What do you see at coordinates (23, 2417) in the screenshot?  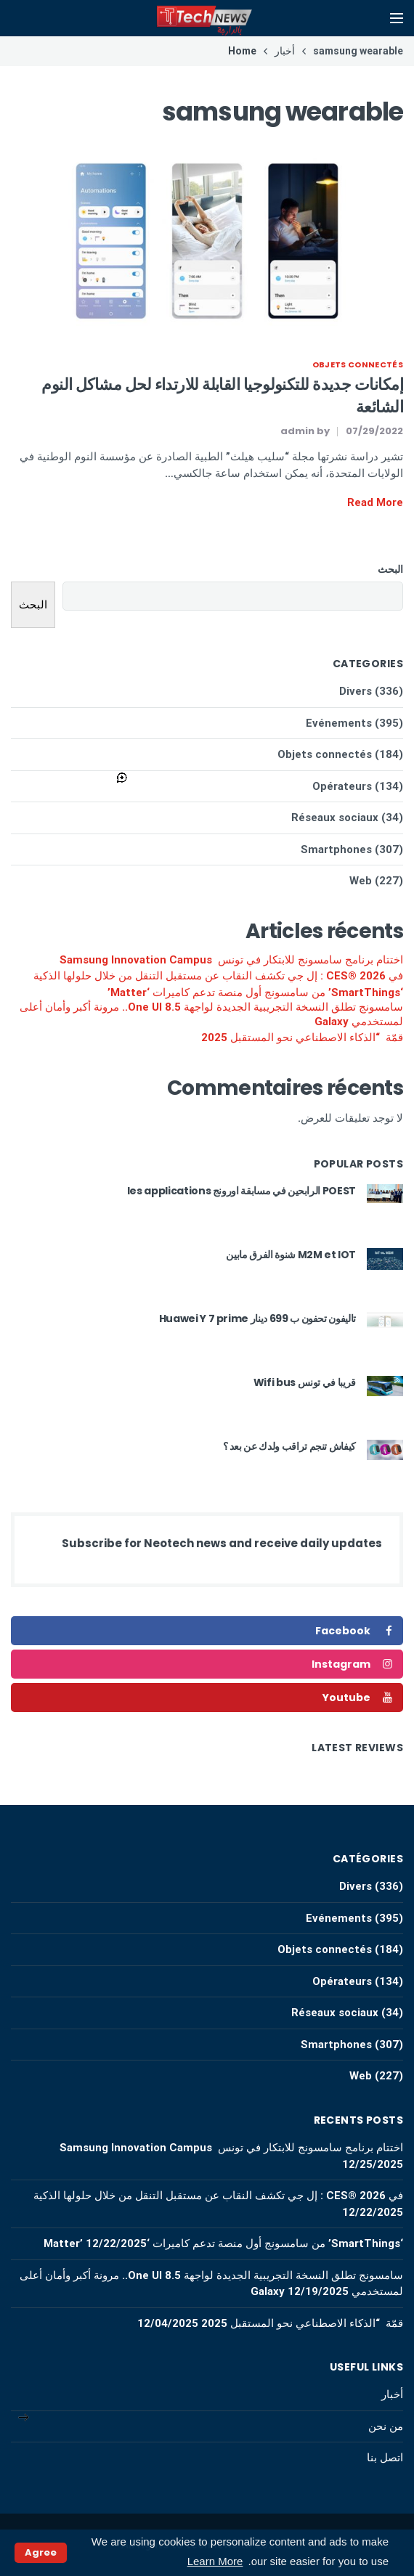 I see `navigate to the next item or screen` at bounding box center [23, 2417].